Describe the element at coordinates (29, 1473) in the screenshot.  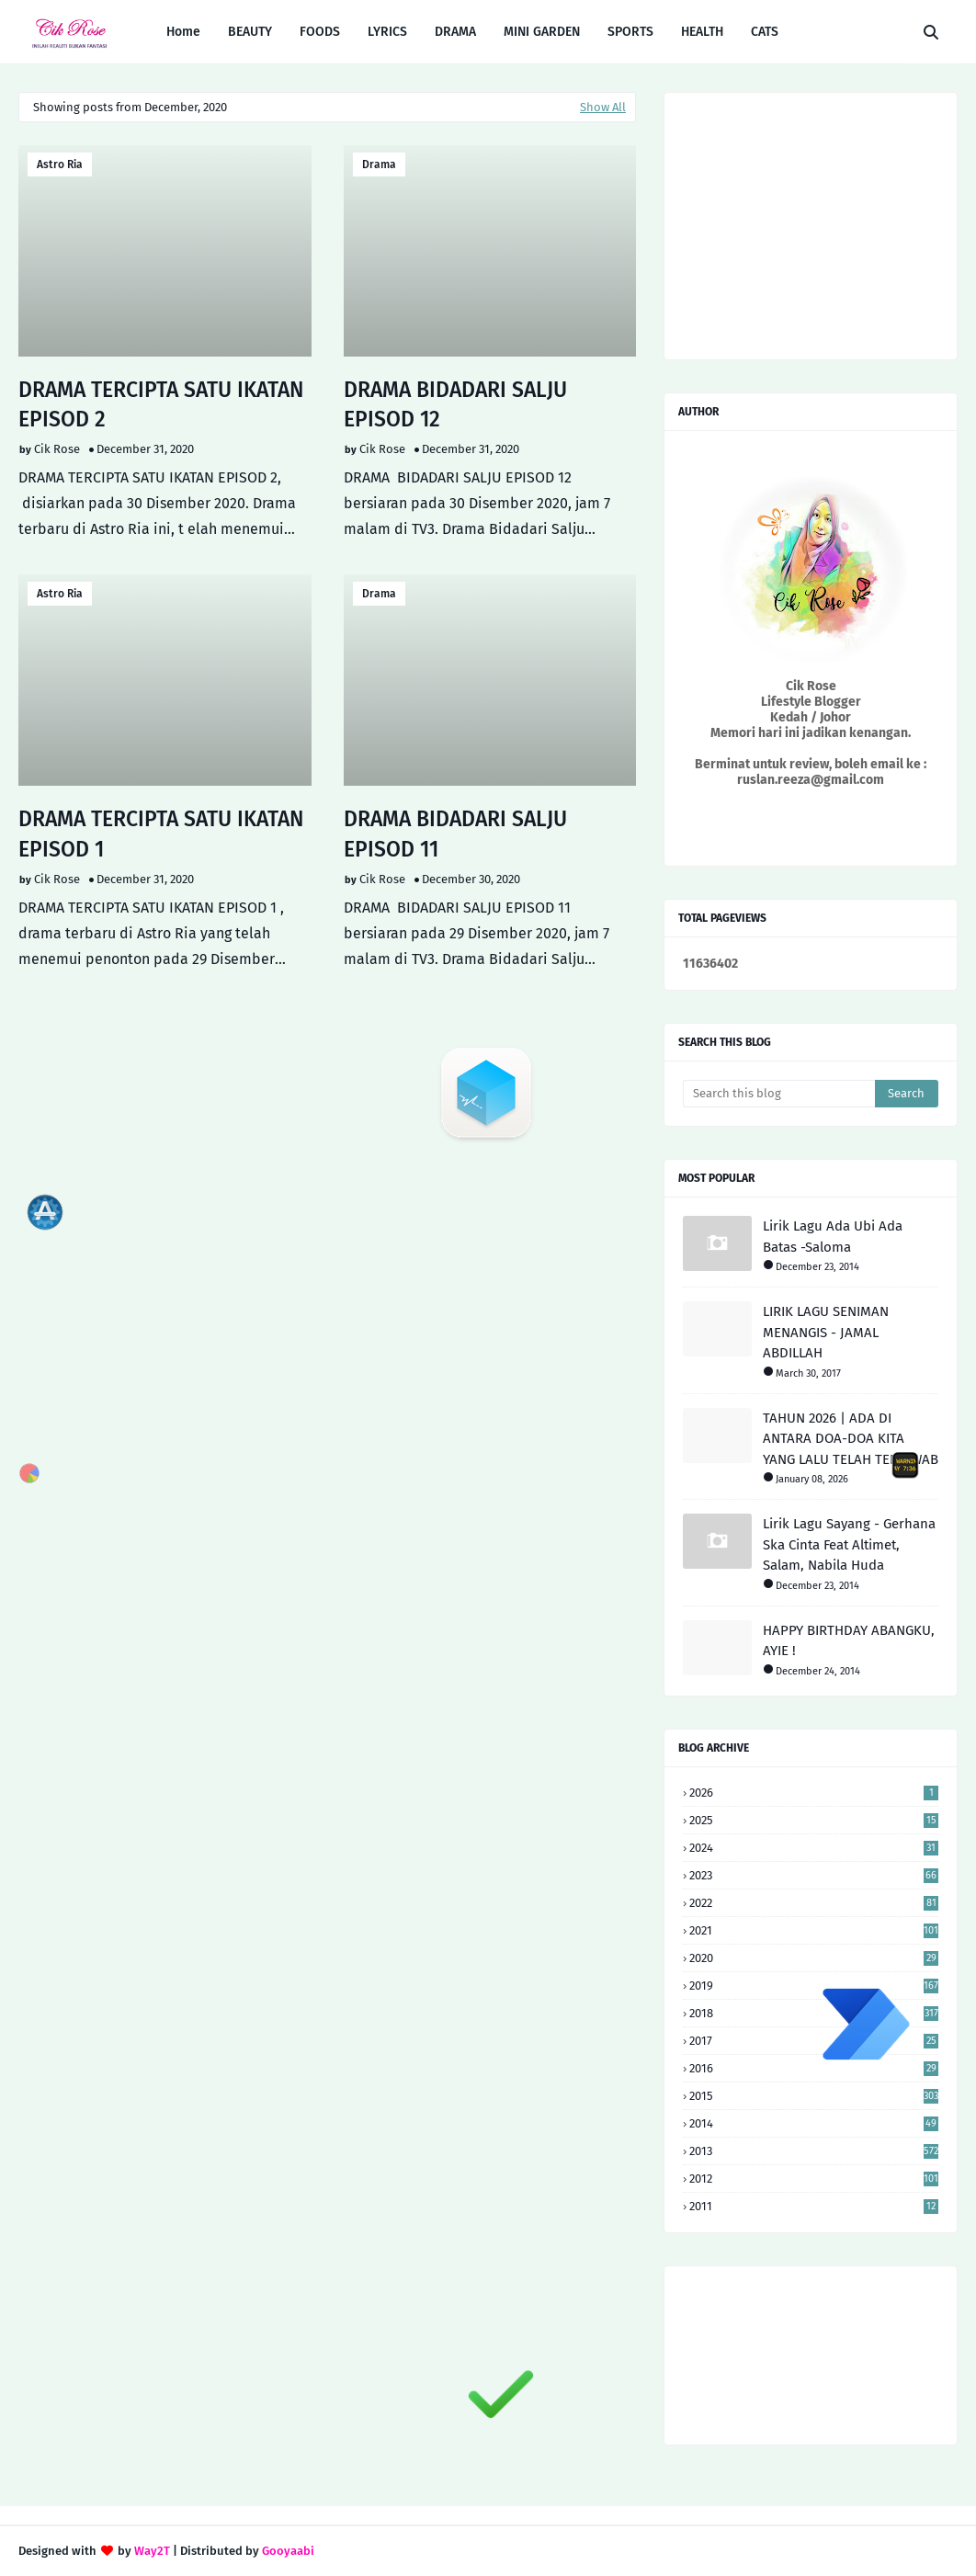
I see `open disk usage analyzer app` at that location.